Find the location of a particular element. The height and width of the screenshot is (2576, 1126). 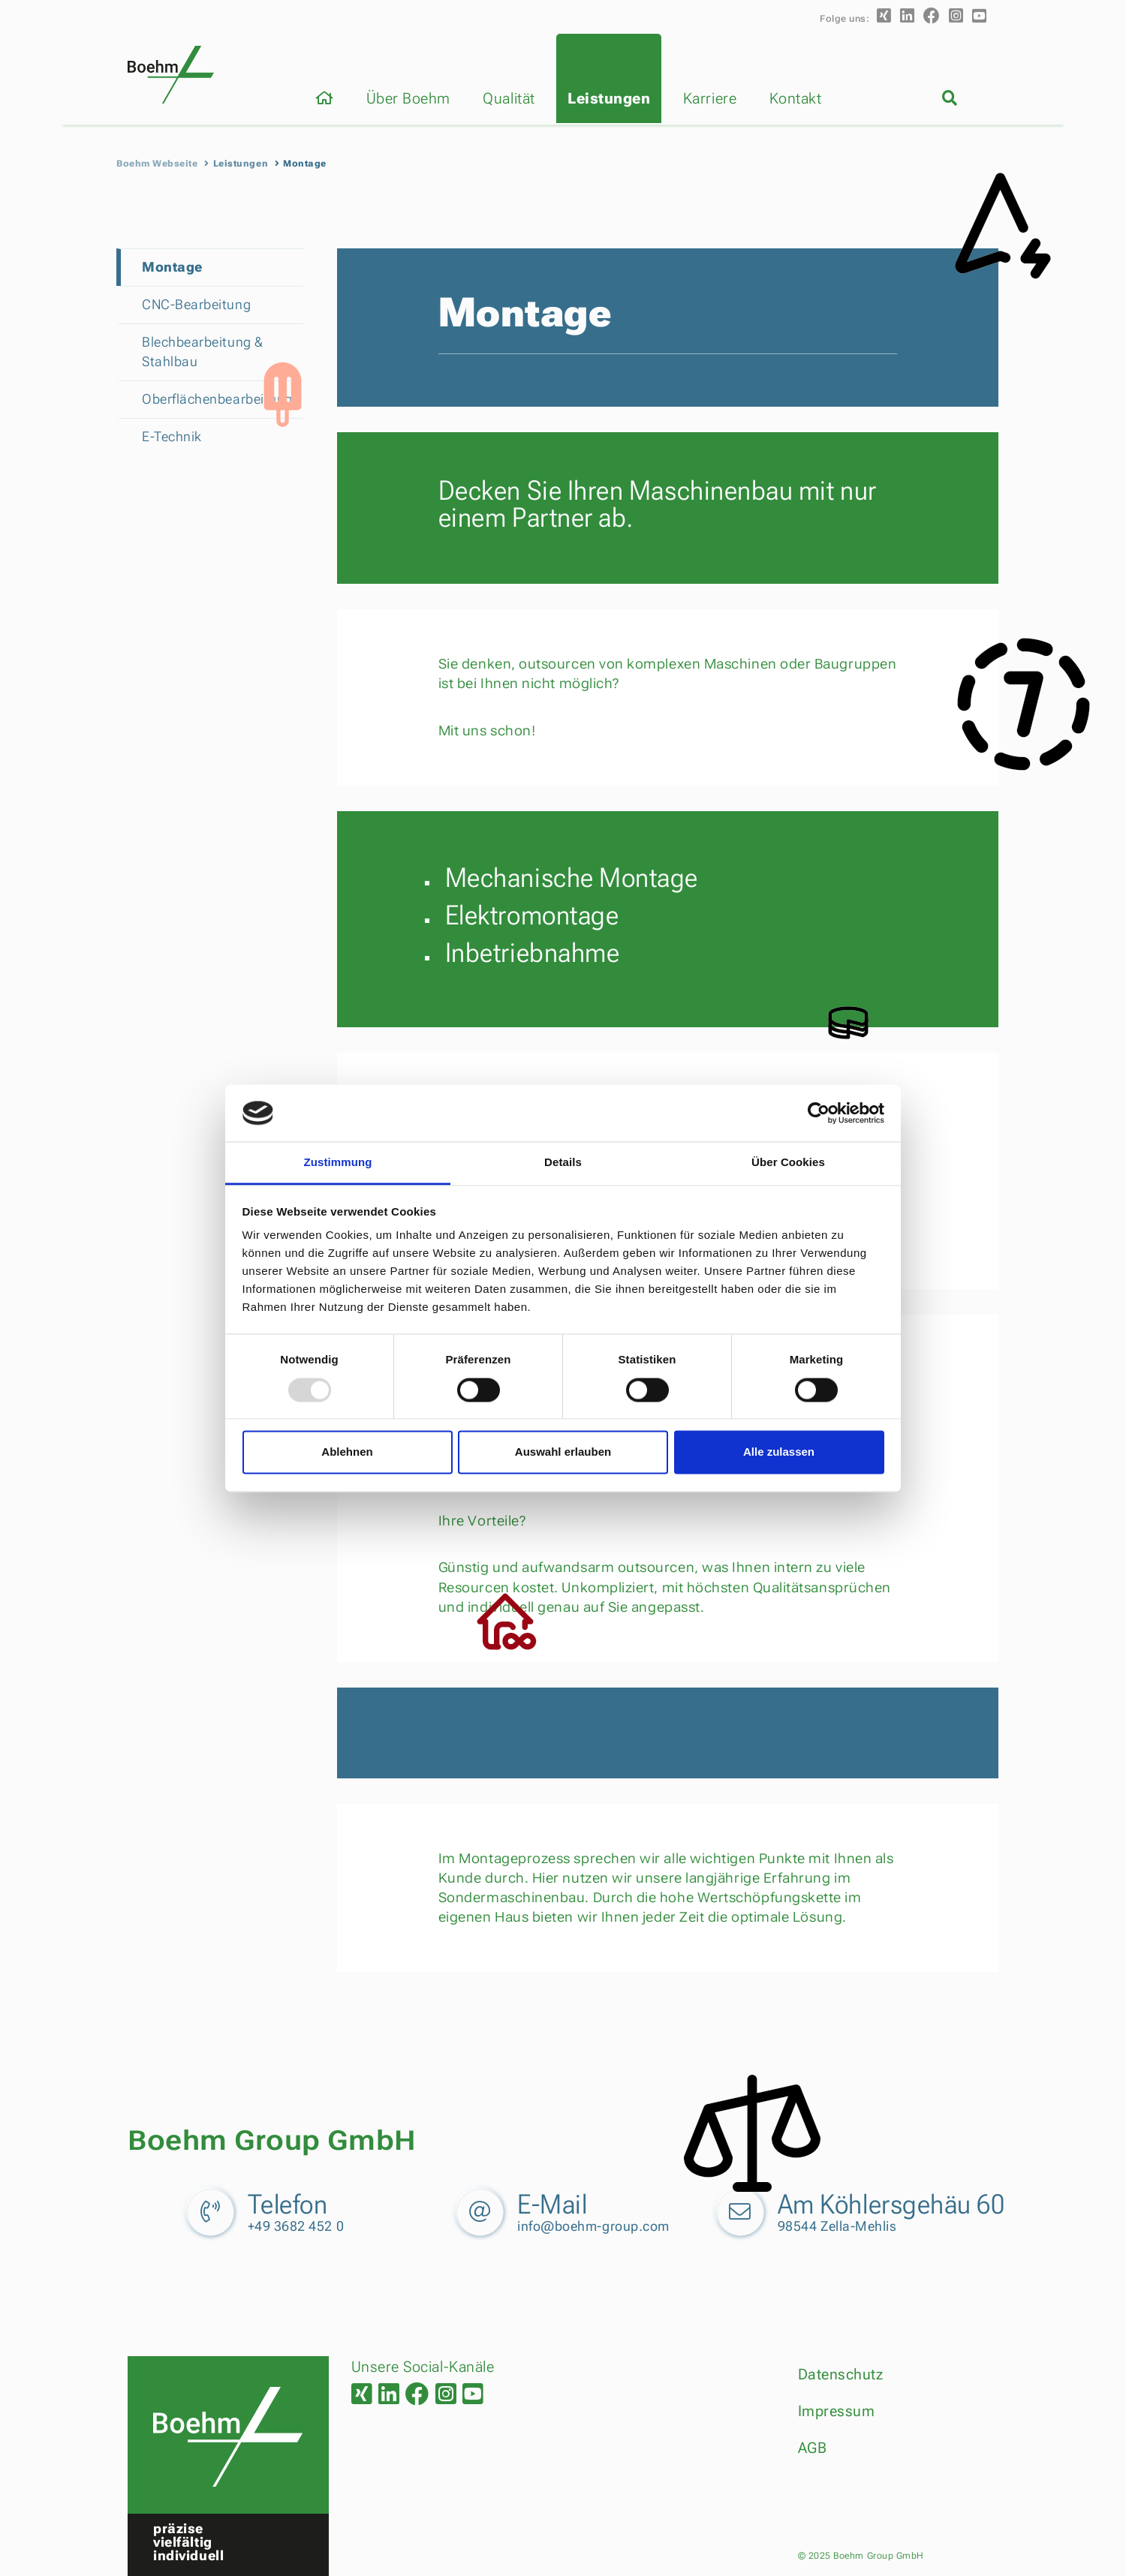

step 7 in a multi-step process is located at coordinates (1023, 704).